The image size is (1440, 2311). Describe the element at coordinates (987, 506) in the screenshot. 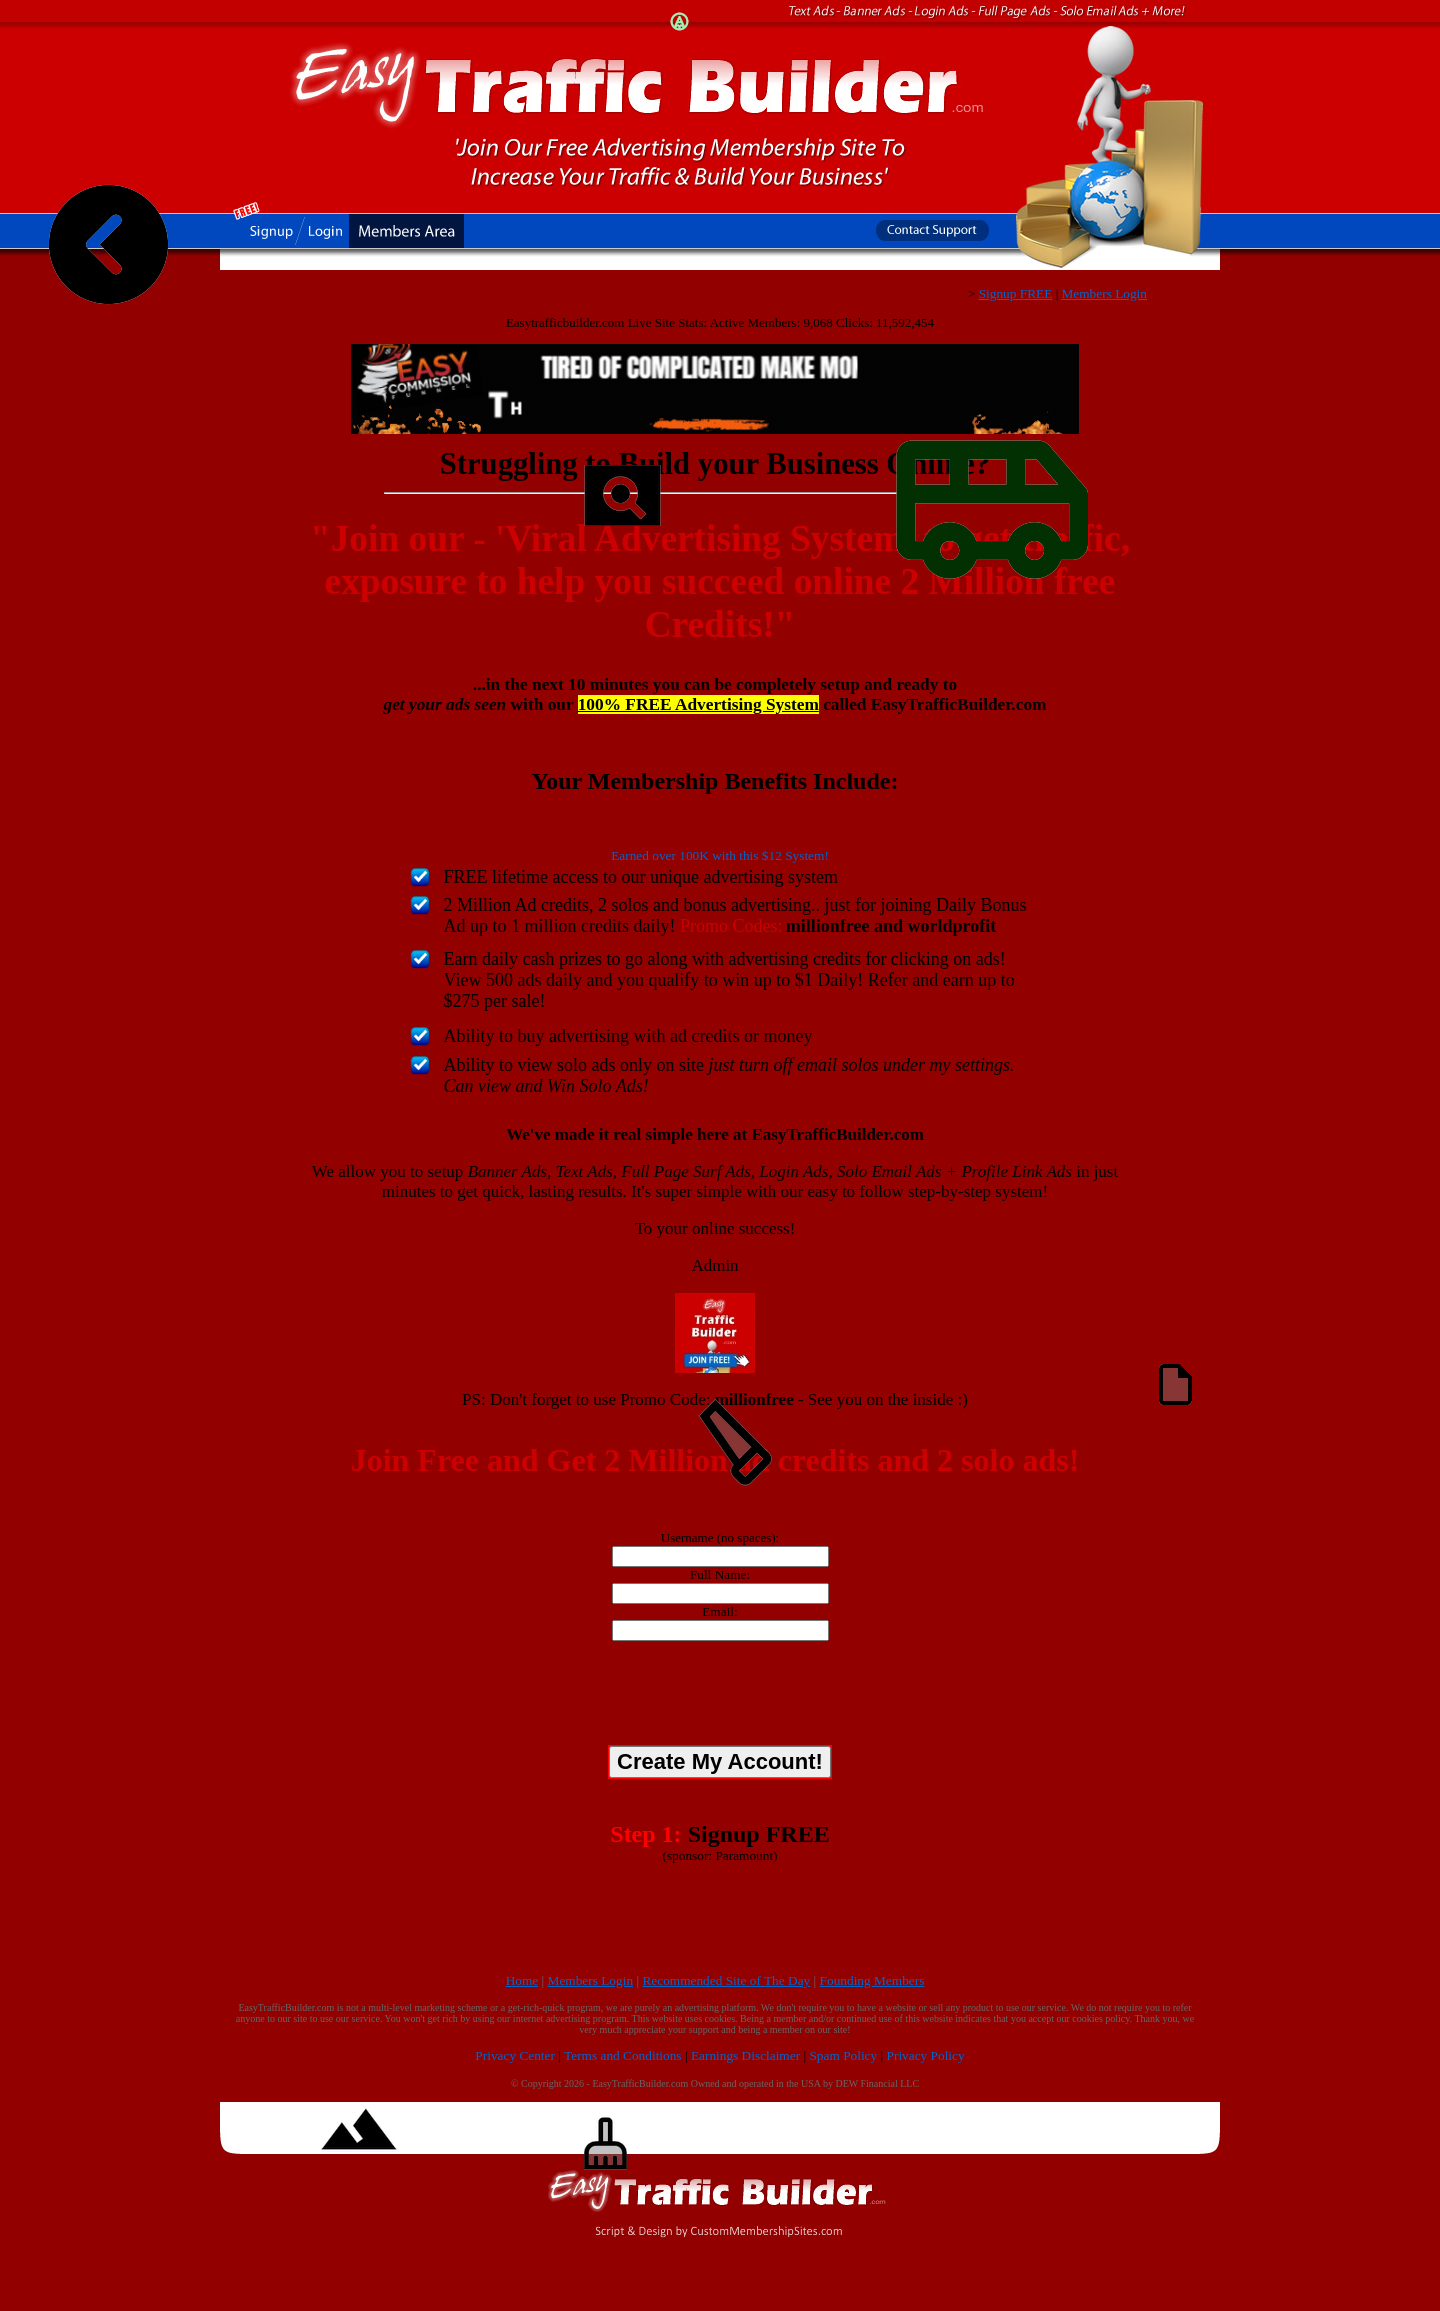

I see `track delivery or shipping status` at that location.